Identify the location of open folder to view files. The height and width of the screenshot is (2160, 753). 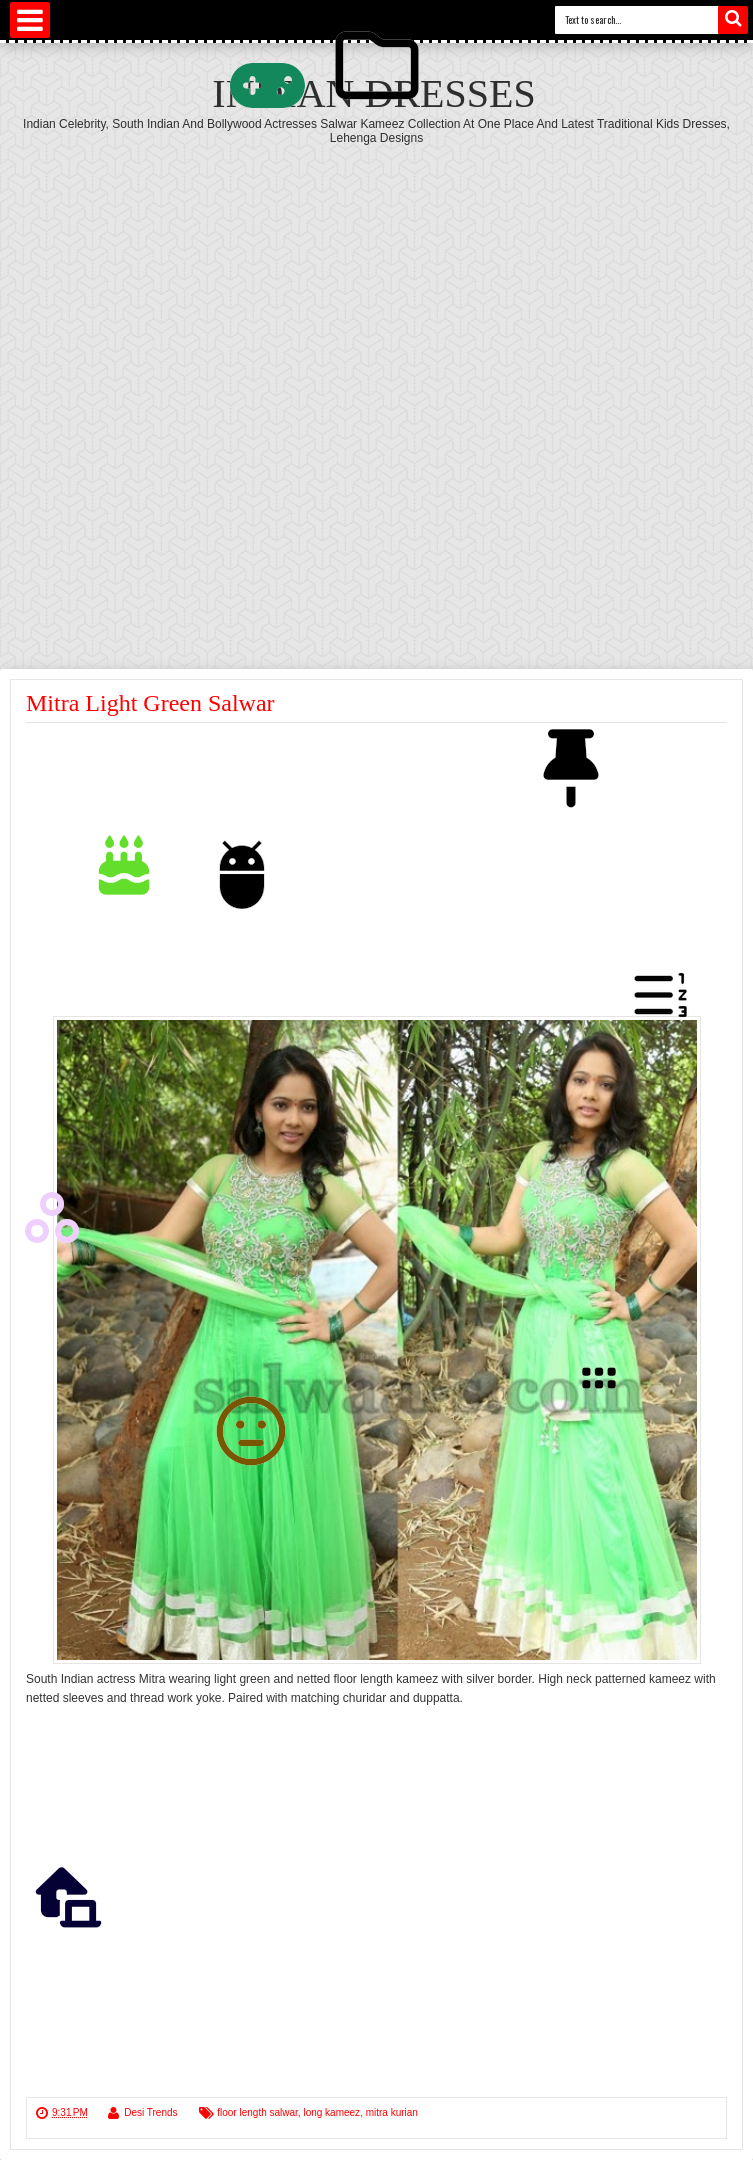
(377, 68).